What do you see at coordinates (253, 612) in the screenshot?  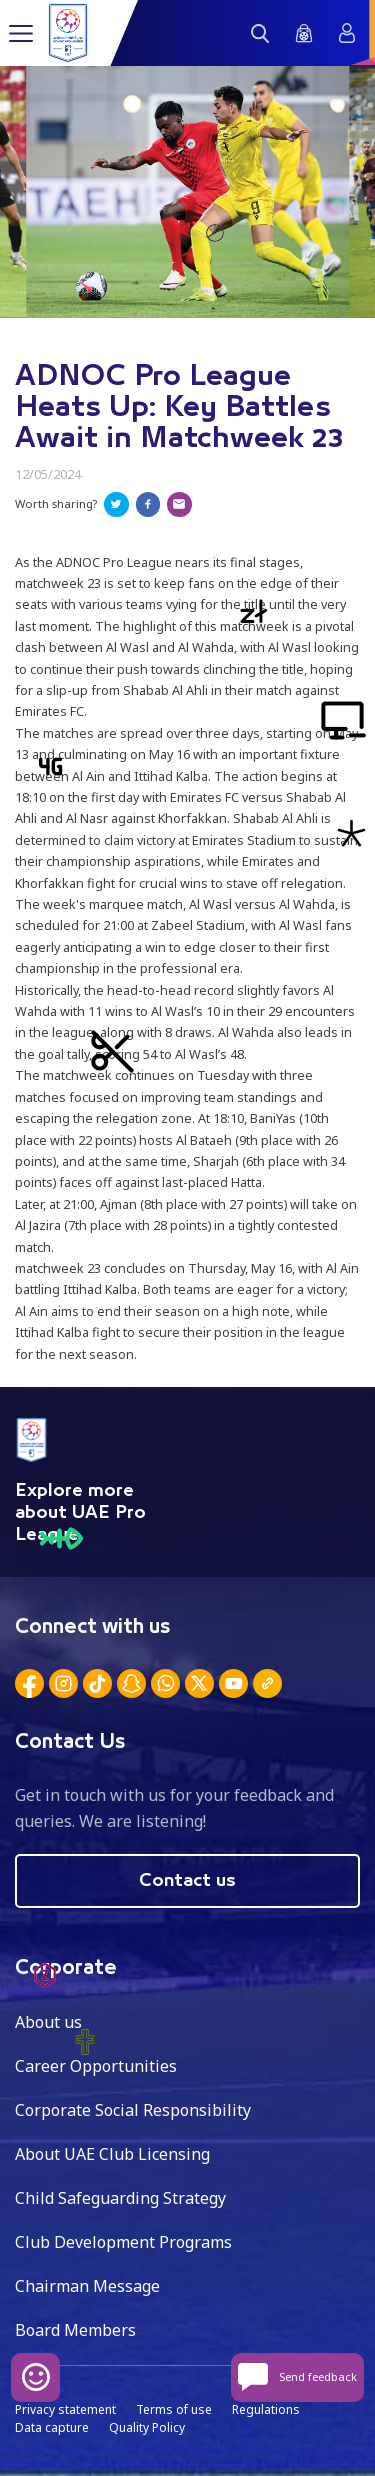 I see `indicates price or amount in Polish złoty` at bounding box center [253, 612].